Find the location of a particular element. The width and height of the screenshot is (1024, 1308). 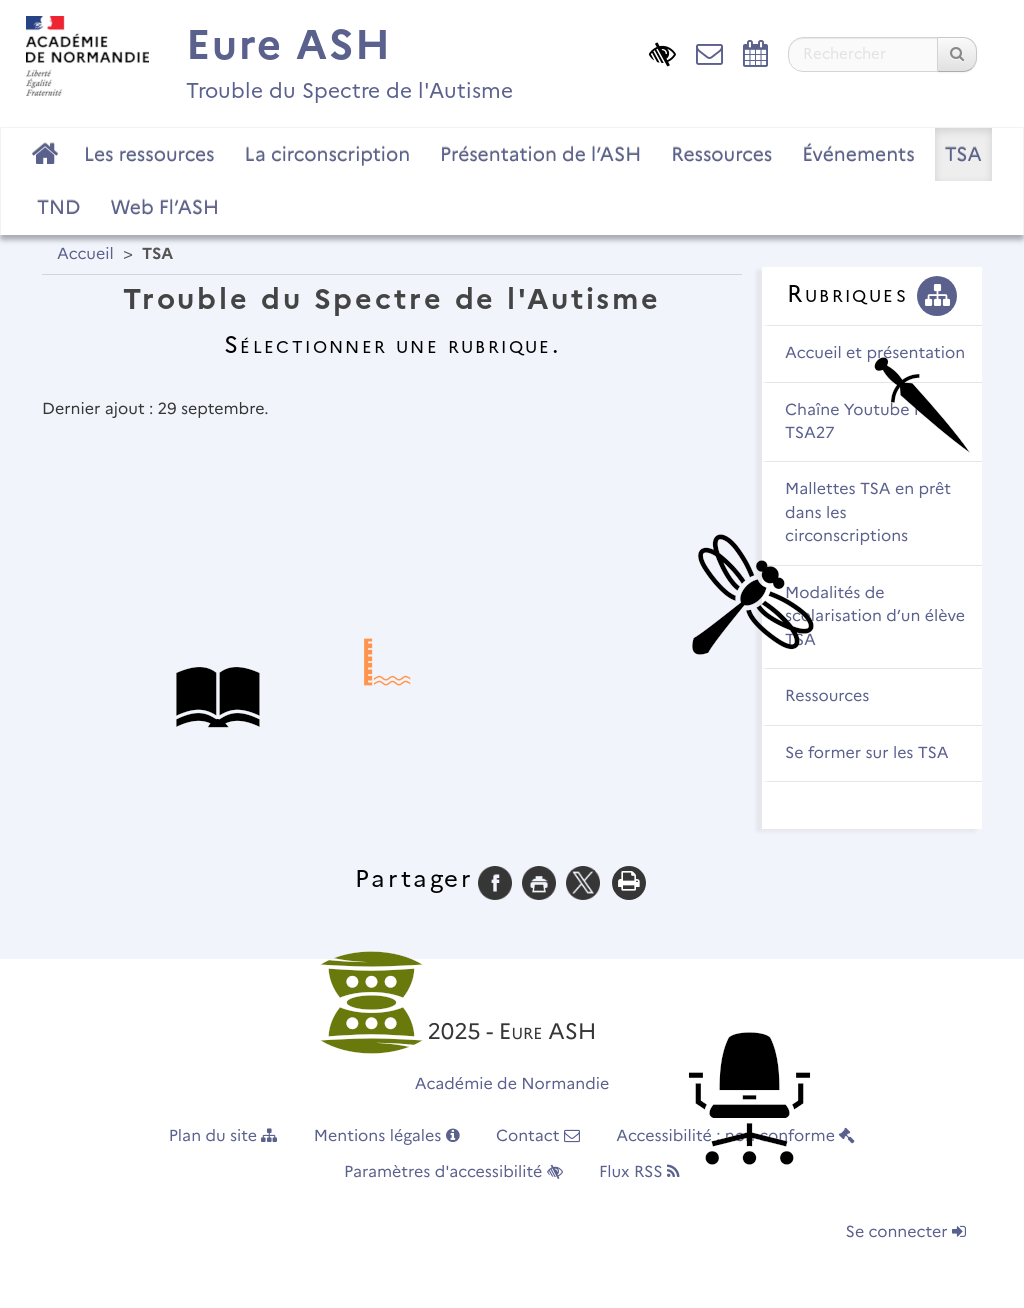

abstract hourglass or time-based game mechanic is located at coordinates (371, 1002).